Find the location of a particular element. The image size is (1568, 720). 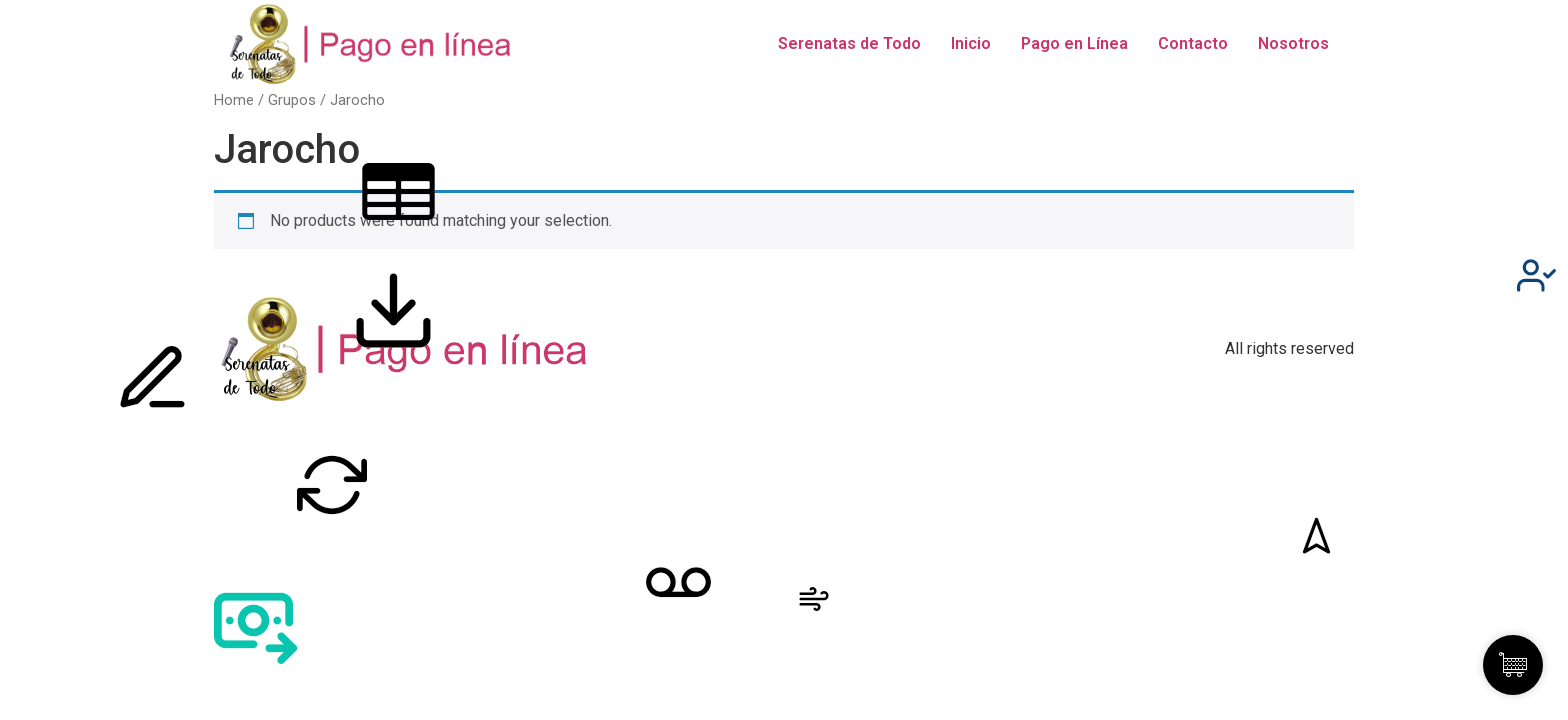

refresh or reload content is located at coordinates (332, 485).